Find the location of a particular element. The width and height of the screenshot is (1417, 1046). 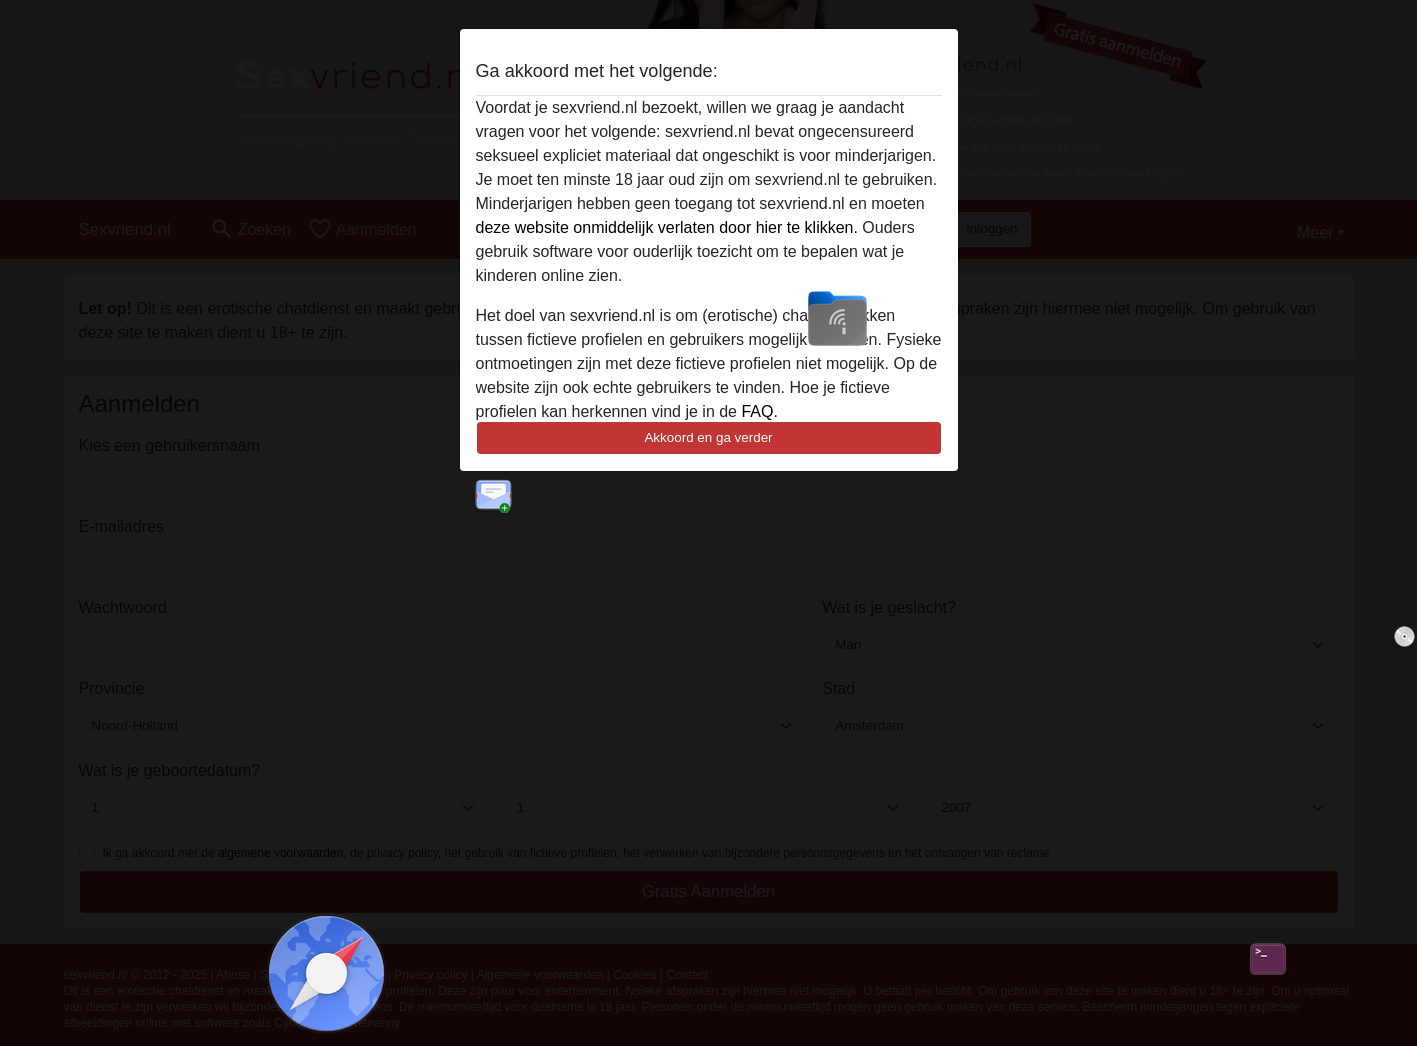

open terminal application is located at coordinates (1268, 959).